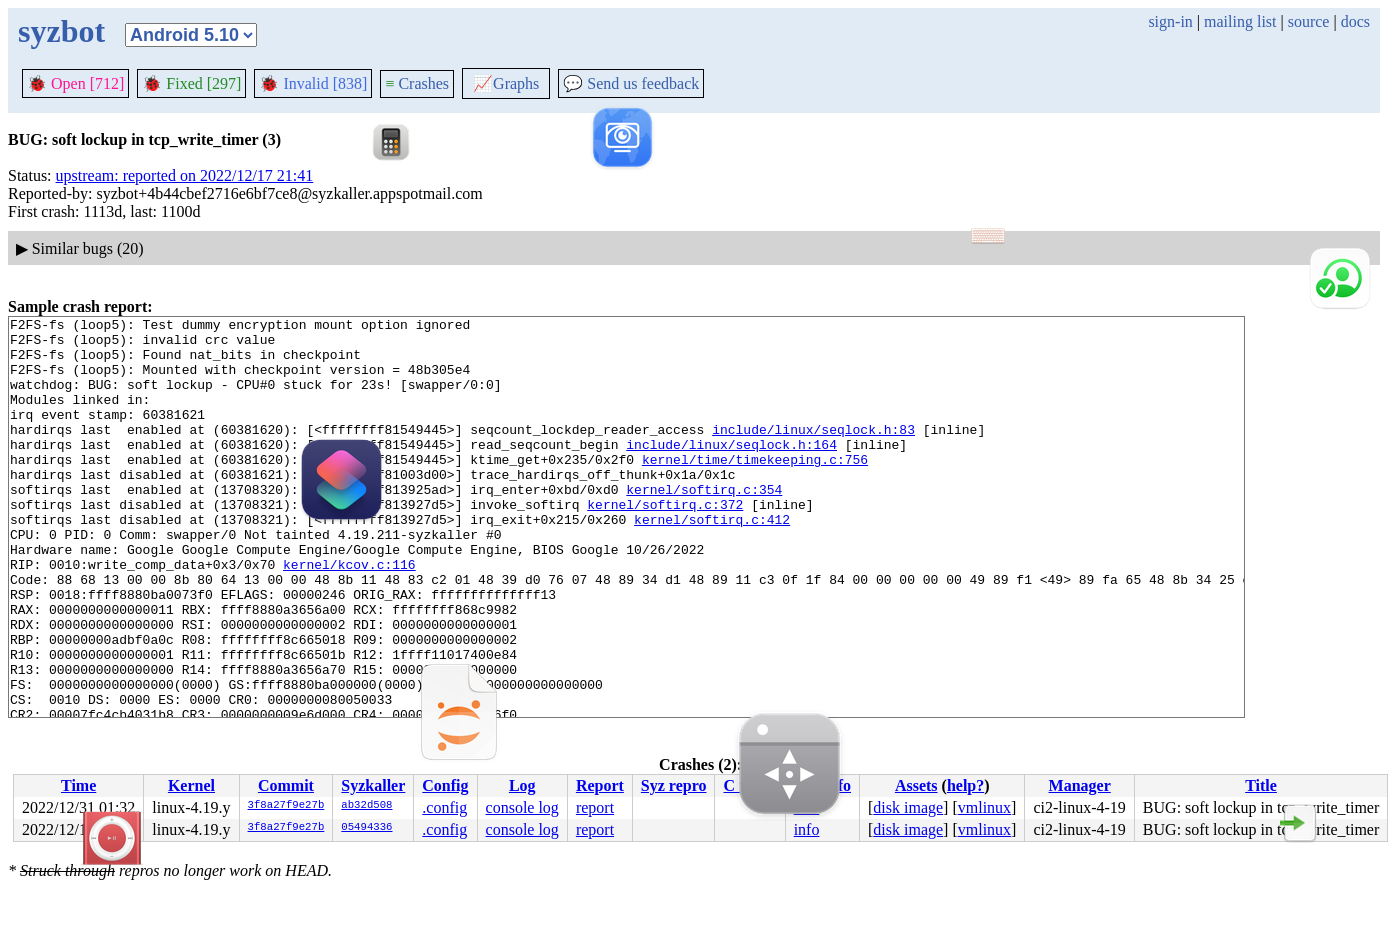 The image size is (1388, 925). What do you see at coordinates (622, 138) in the screenshot?
I see `access remote desktop or screen sharing settings` at bounding box center [622, 138].